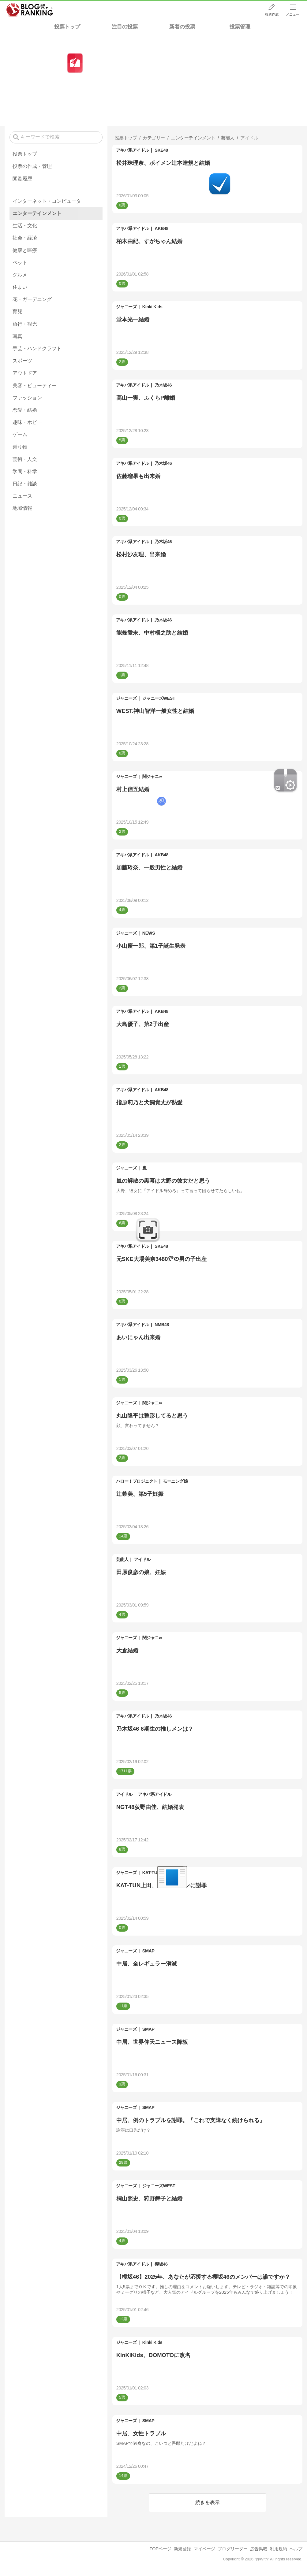 This screenshot has height=2576, width=307. I want to click on open a program or application window, so click(172, 1877).